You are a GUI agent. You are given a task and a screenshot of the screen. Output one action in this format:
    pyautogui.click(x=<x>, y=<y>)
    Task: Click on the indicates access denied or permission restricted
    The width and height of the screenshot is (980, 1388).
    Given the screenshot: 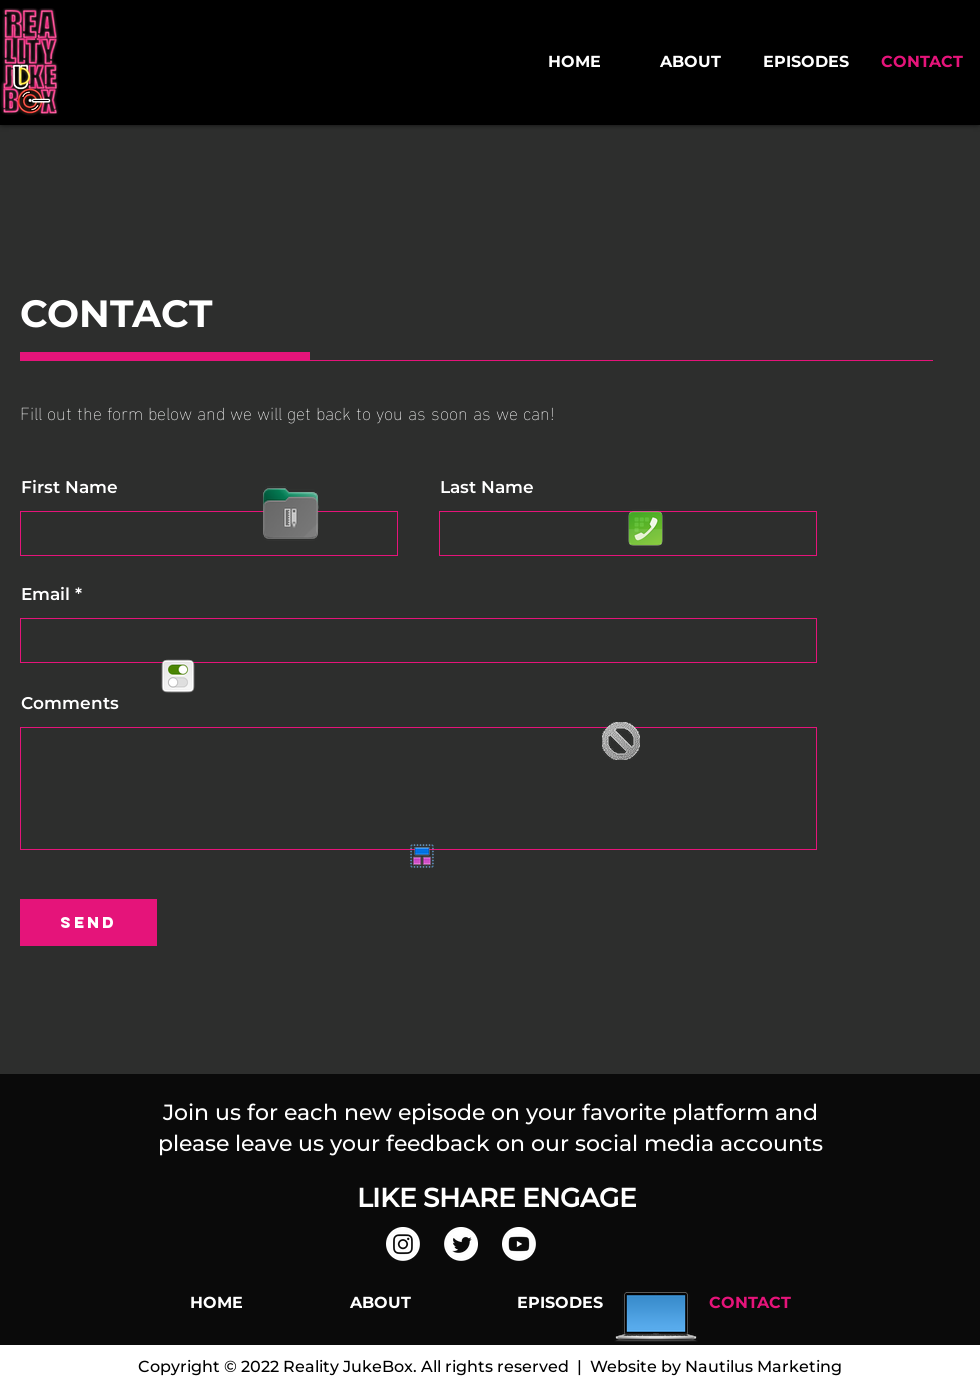 What is the action you would take?
    pyautogui.click(x=621, y=741)
    